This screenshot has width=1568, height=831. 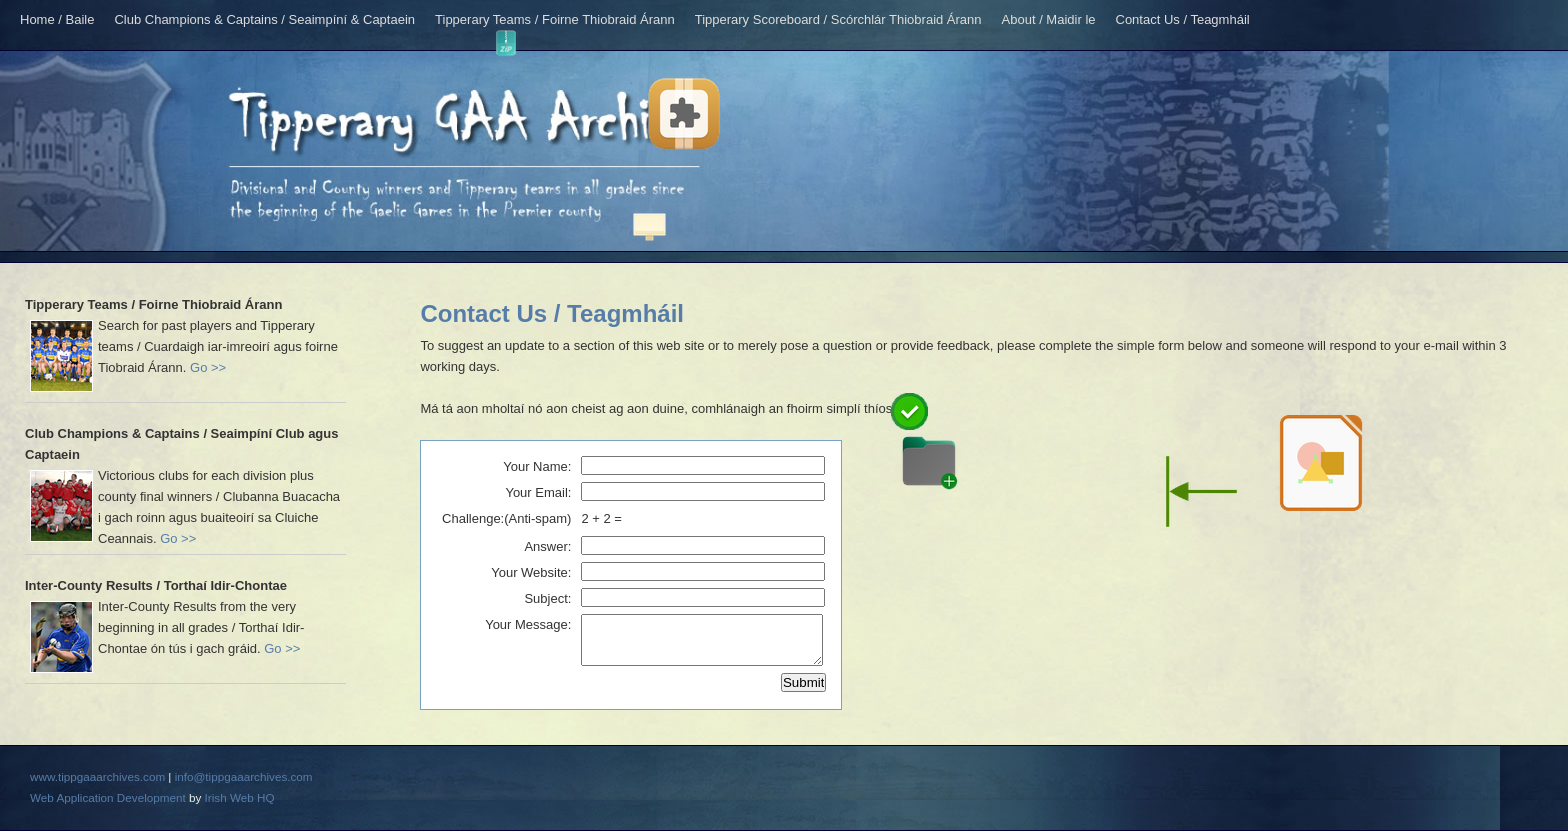 What do you see at coordinates (1201, 491) in the screenshot?
I see `go to the first item in a list or sequence` at bounding box center [1201, 491].